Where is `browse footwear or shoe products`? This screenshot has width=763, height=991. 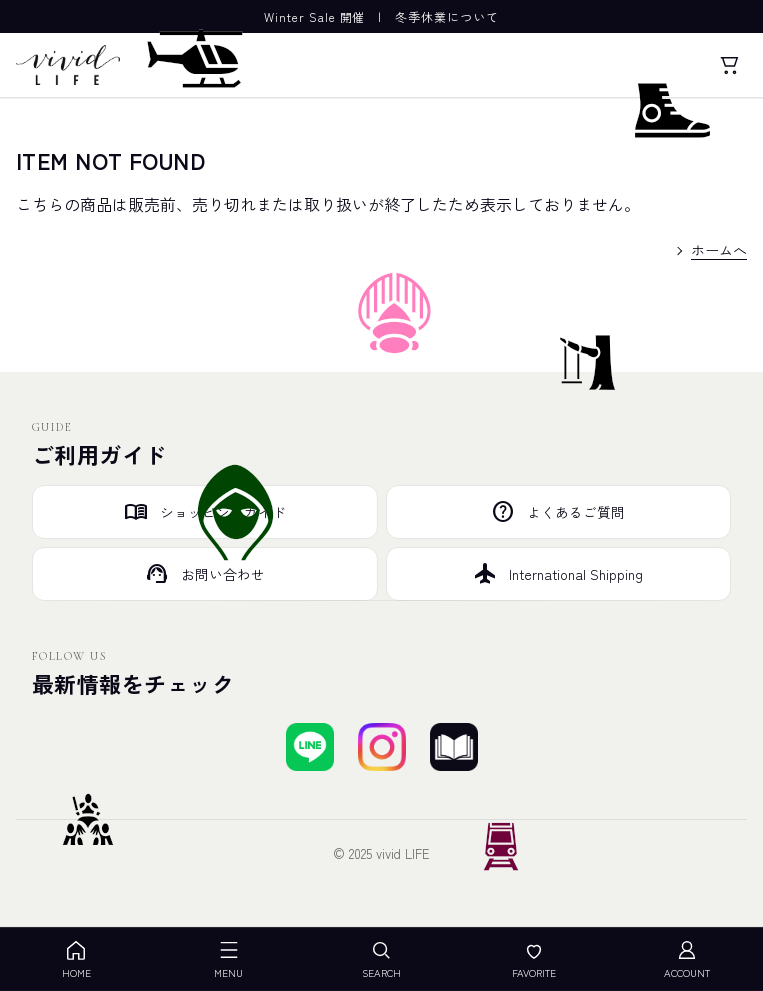
browse footwear or shoe products is located at coordinates (672, 110).